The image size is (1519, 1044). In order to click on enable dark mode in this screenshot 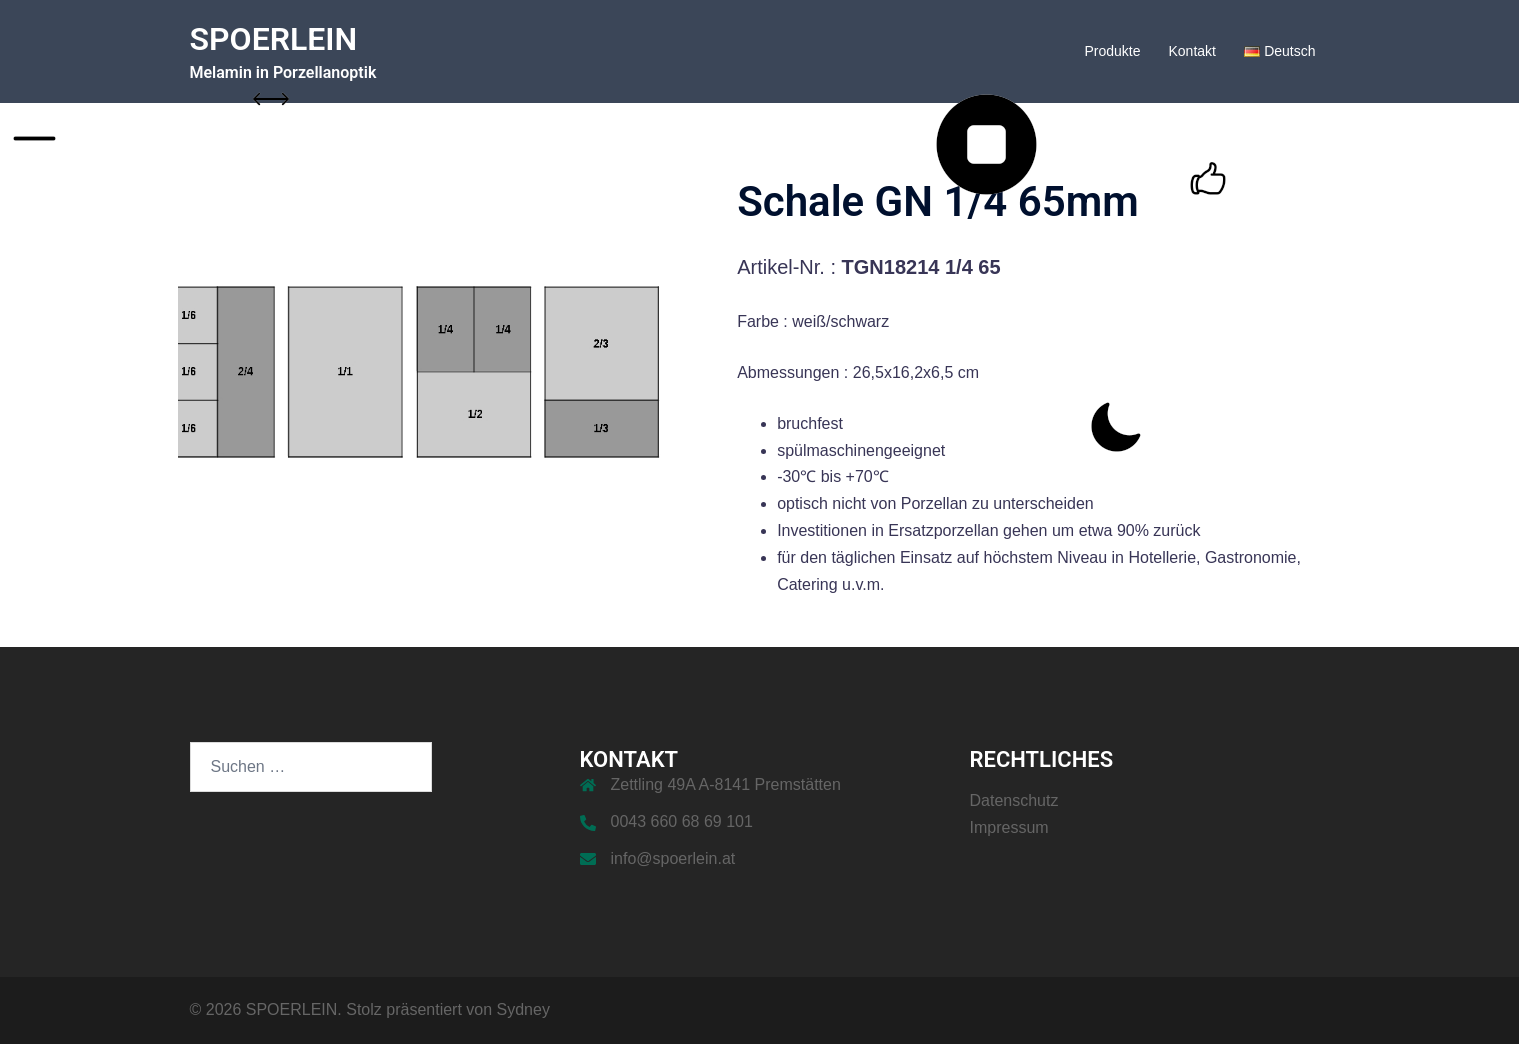, I will do `click(1115, 428)`.